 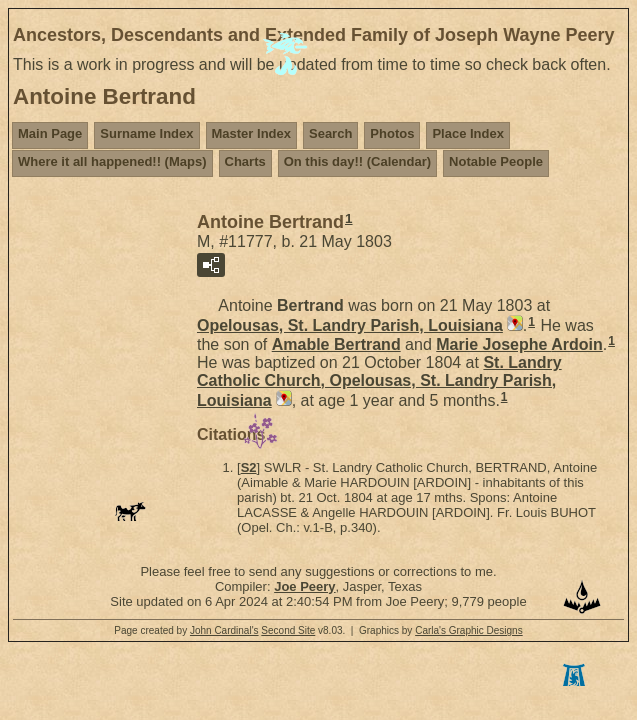 I want to click on enter a magic portal or dimensional gateway, so click(x=574, y=675).